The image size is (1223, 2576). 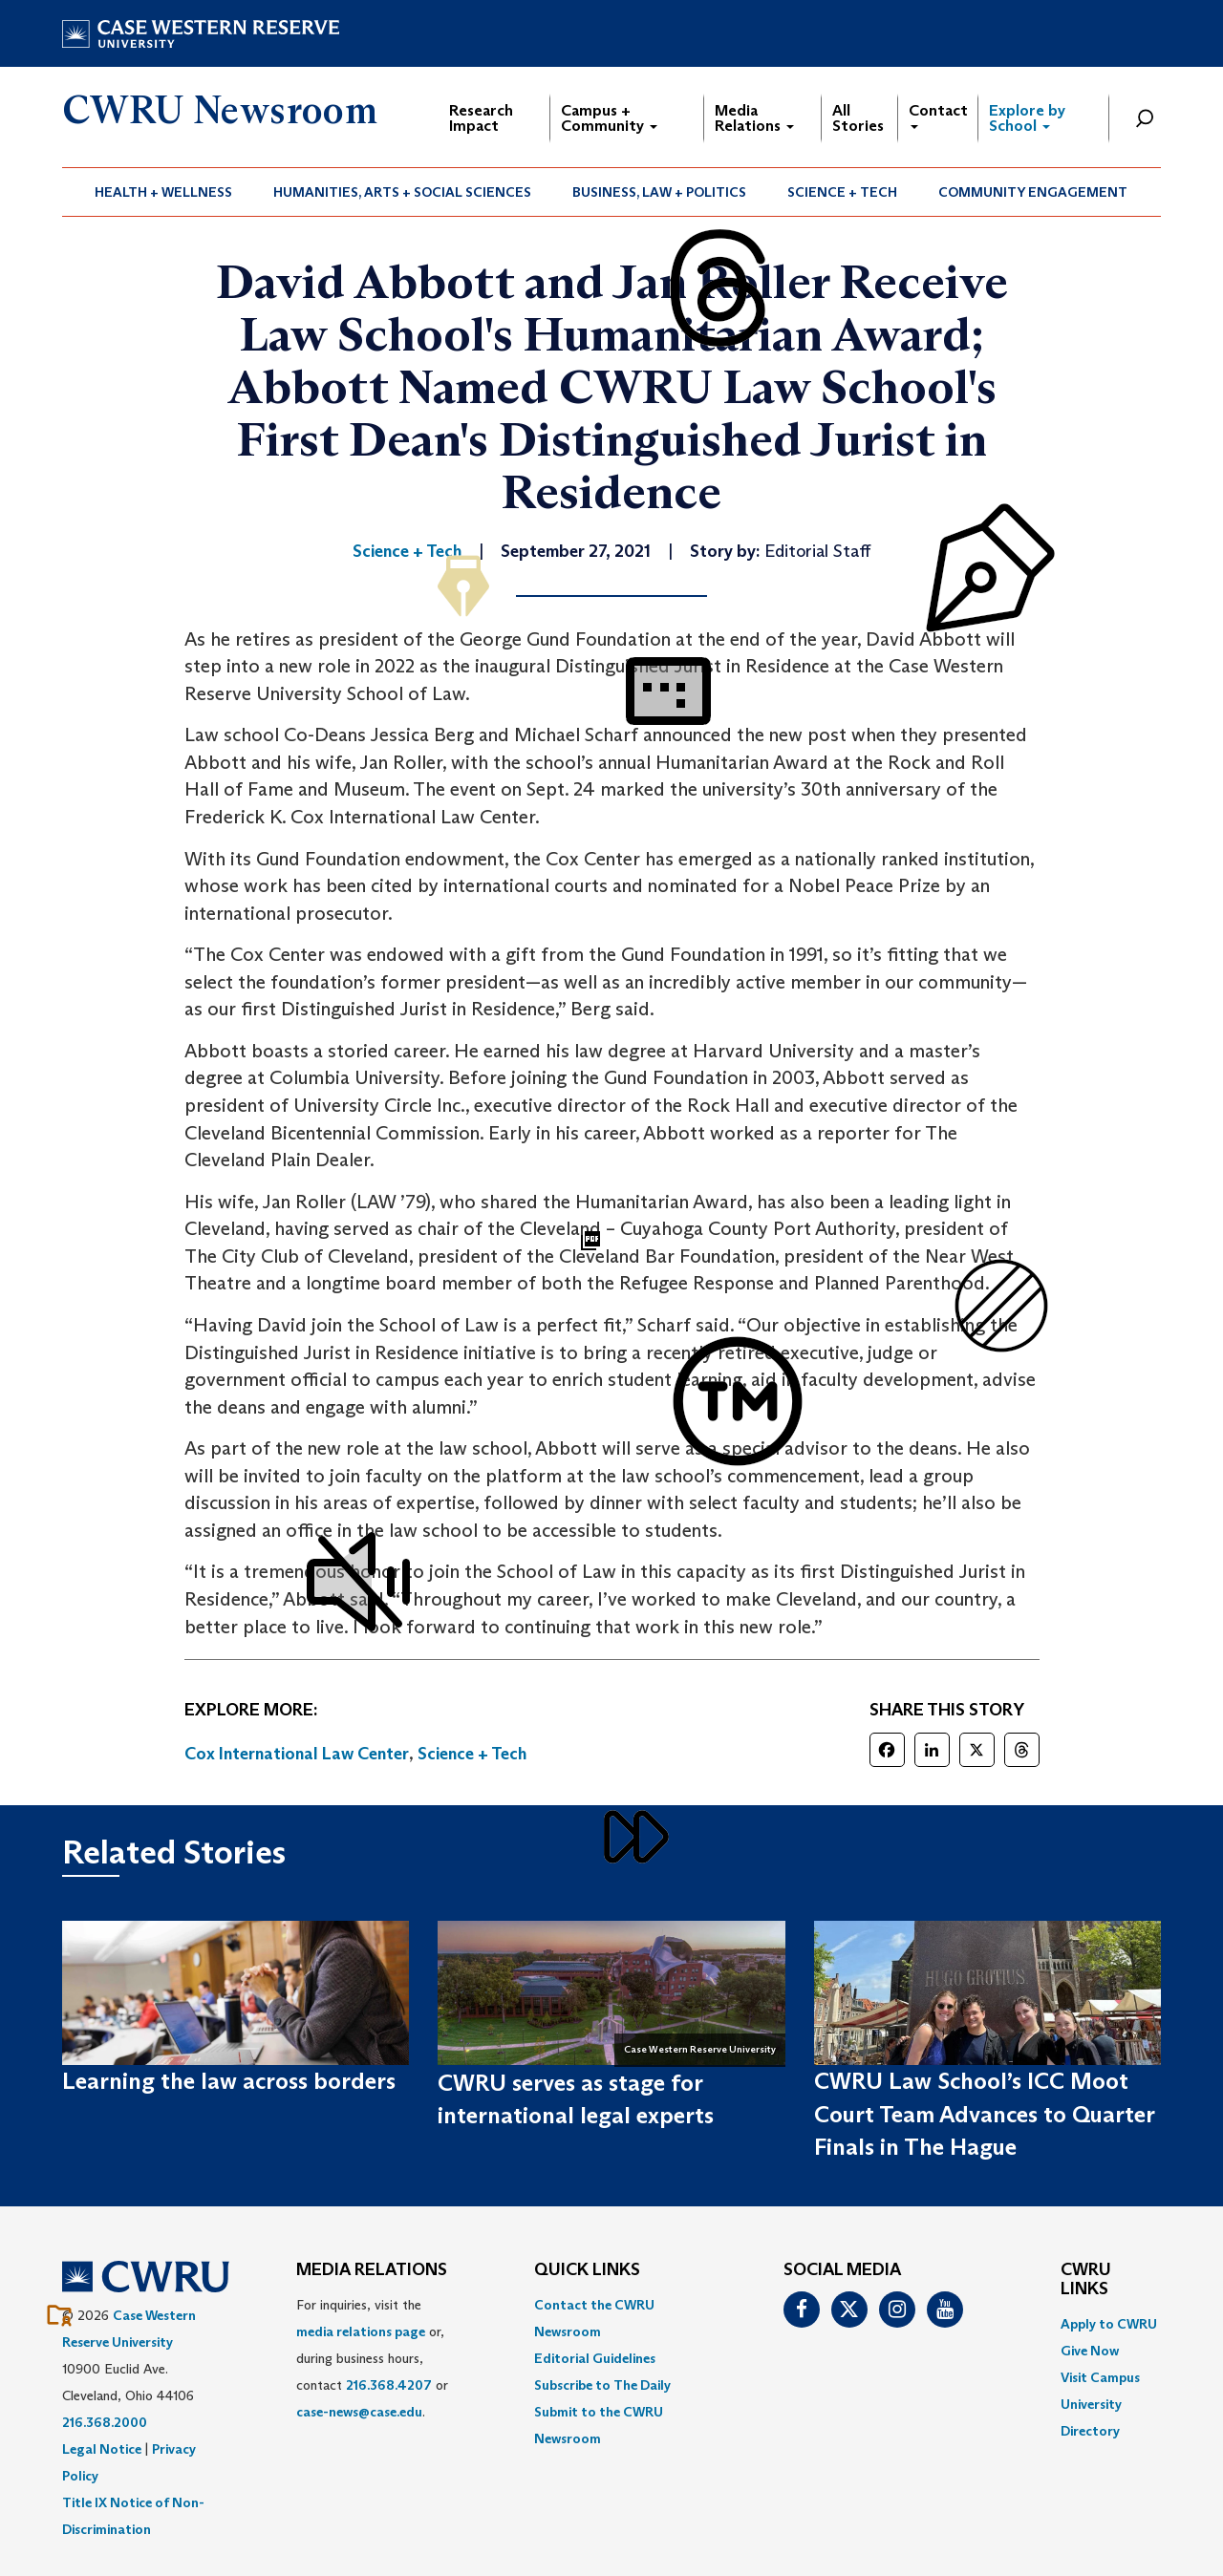 What do you see at coordinates (59, 2314) in the screenshot?
I see `access user files or personal folder` at bounding box center [59, 2314].